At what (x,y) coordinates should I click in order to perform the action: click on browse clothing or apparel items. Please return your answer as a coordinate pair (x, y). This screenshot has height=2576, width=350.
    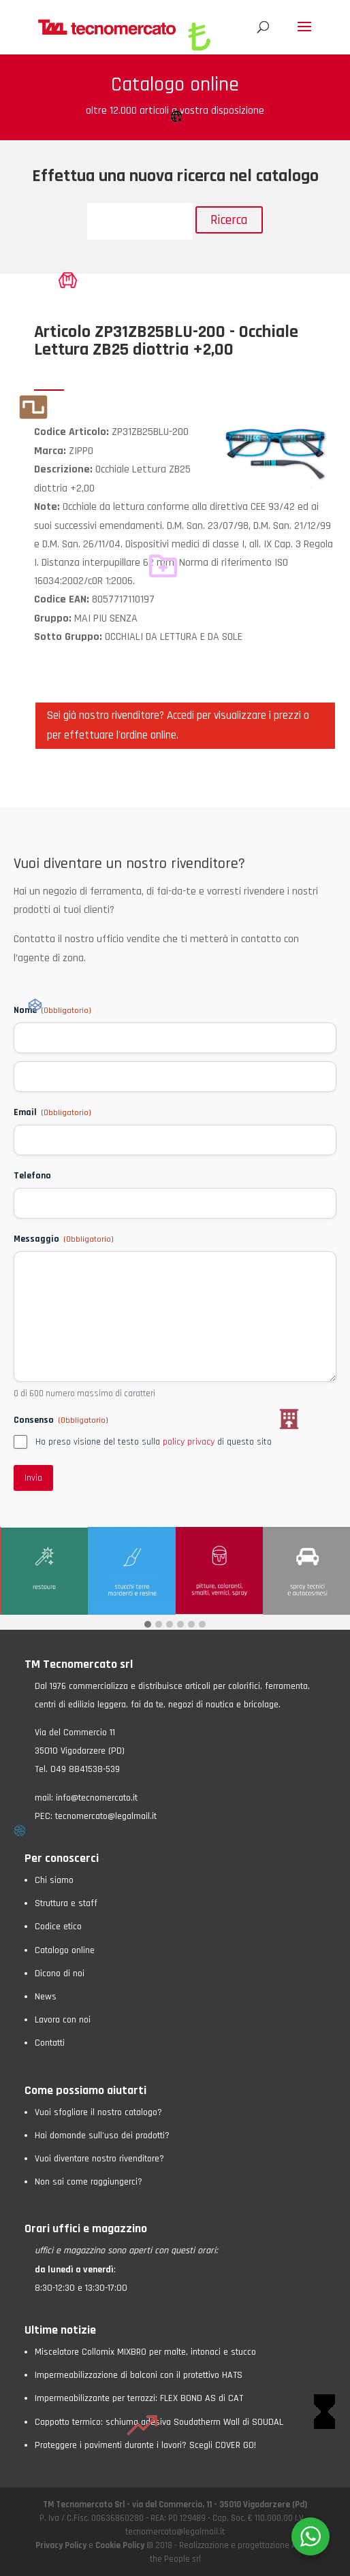
    Looking at the image, I should click on (67, 280).